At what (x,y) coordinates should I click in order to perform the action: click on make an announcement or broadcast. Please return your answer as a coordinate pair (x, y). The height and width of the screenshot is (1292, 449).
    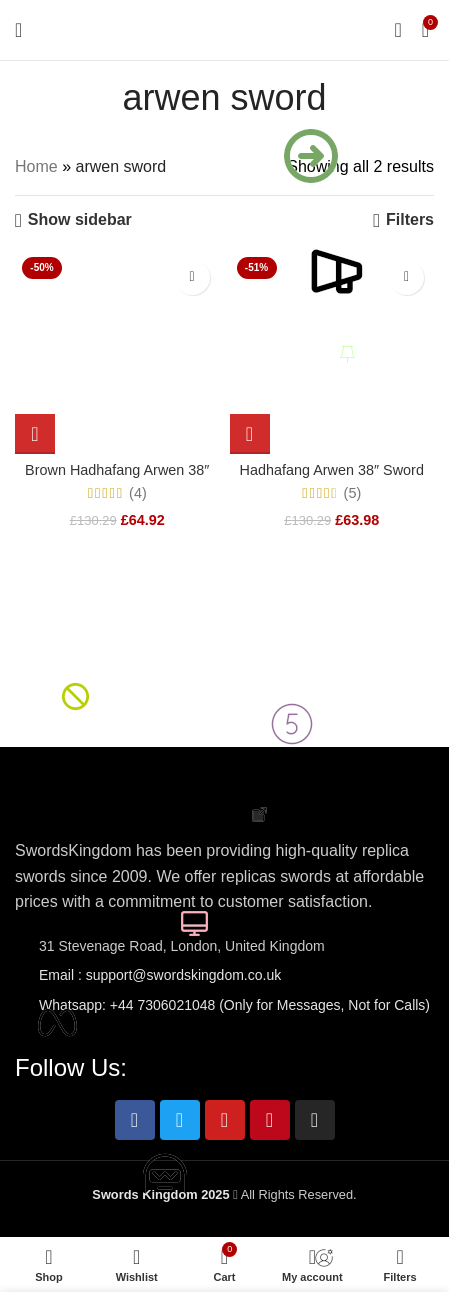
    Looking at the image, I should click on (335, 273).